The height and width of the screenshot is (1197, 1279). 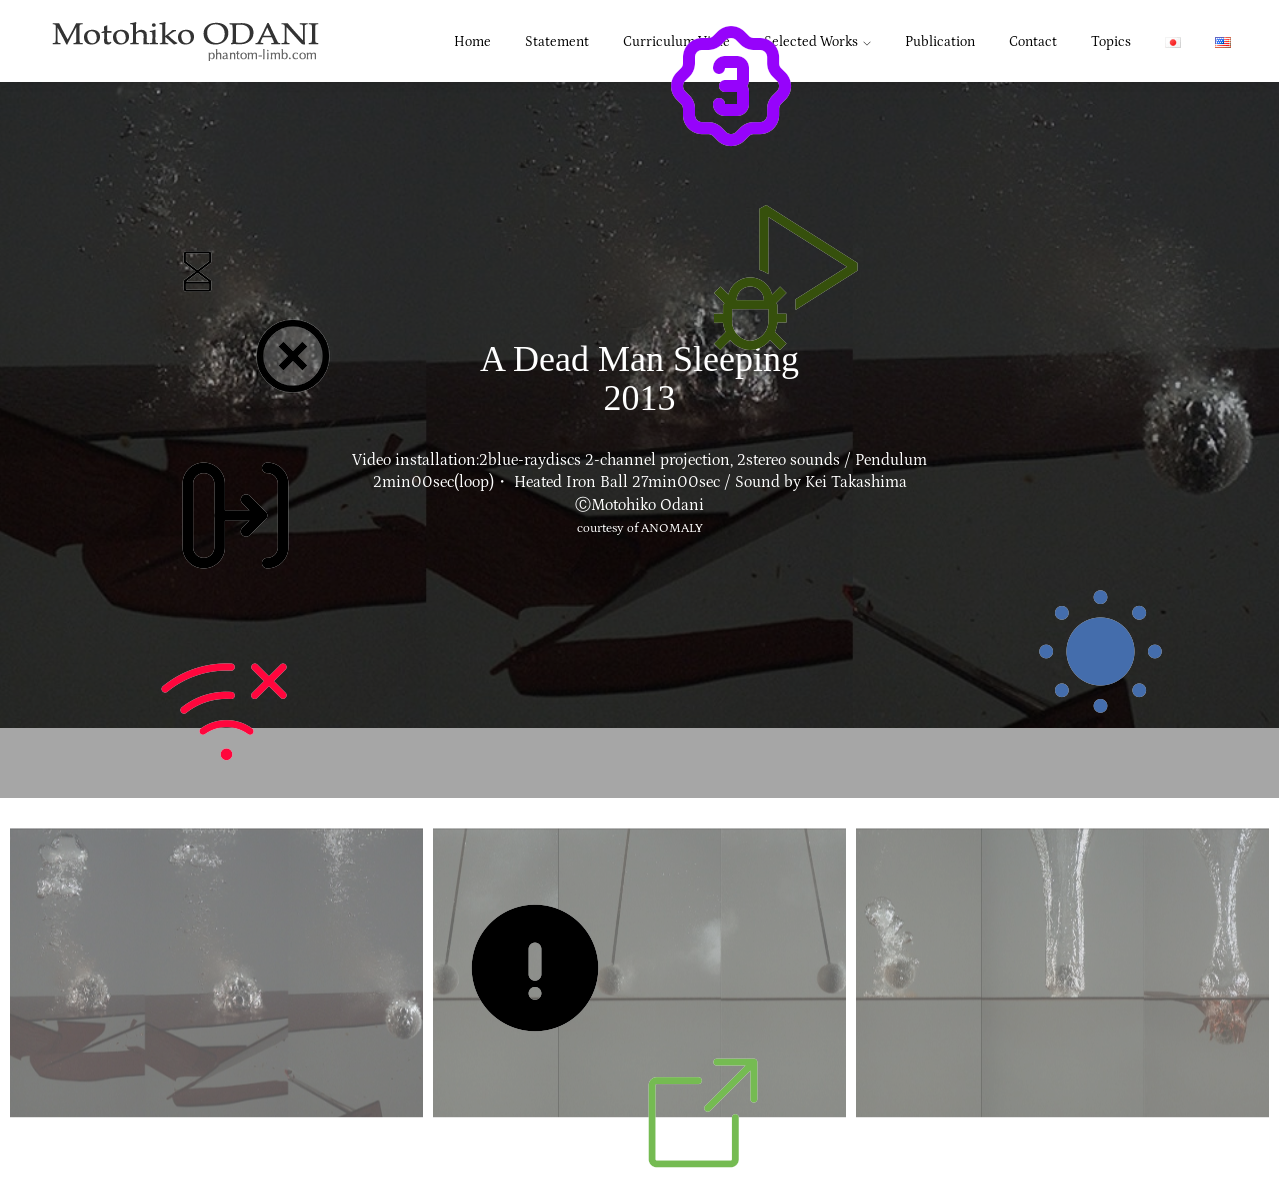 What do you see at coordinates (293, 356) in the screenshot?
I see `close or dismiss a dialog` at bounding box center [293, 356].